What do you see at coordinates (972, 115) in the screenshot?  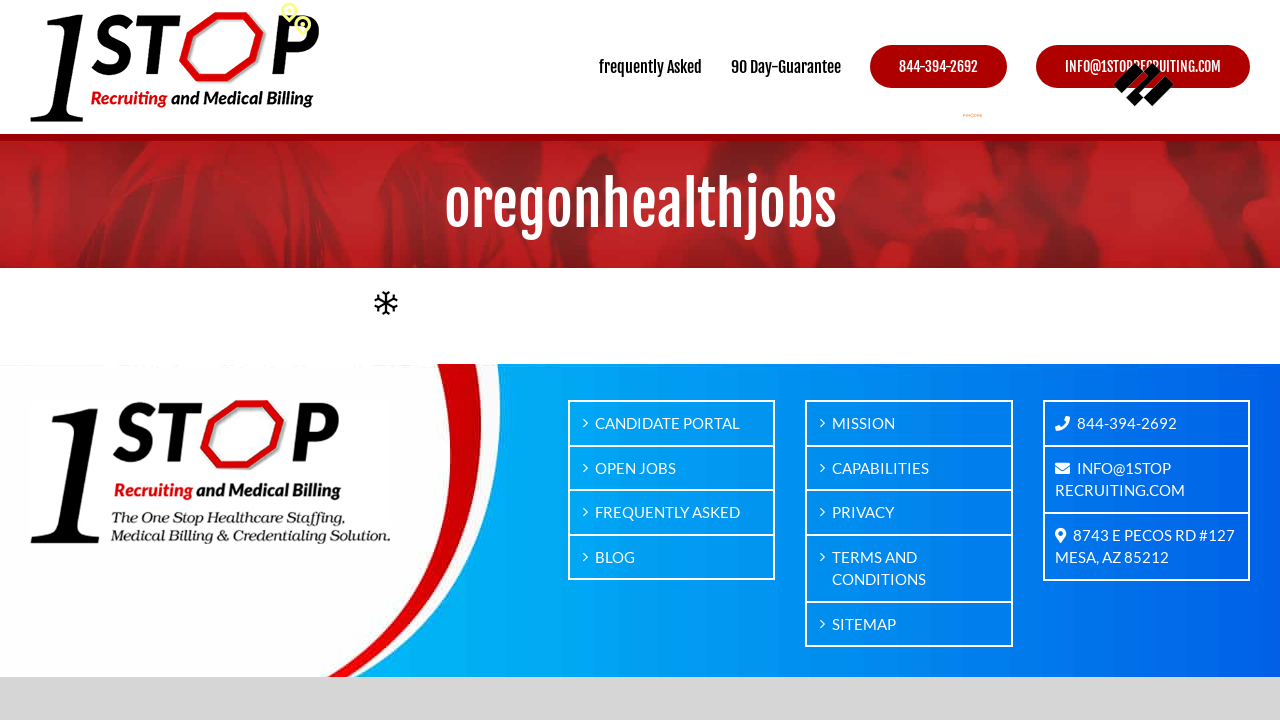 I see `pimcore platform logo` at bounding box center [972, 115].